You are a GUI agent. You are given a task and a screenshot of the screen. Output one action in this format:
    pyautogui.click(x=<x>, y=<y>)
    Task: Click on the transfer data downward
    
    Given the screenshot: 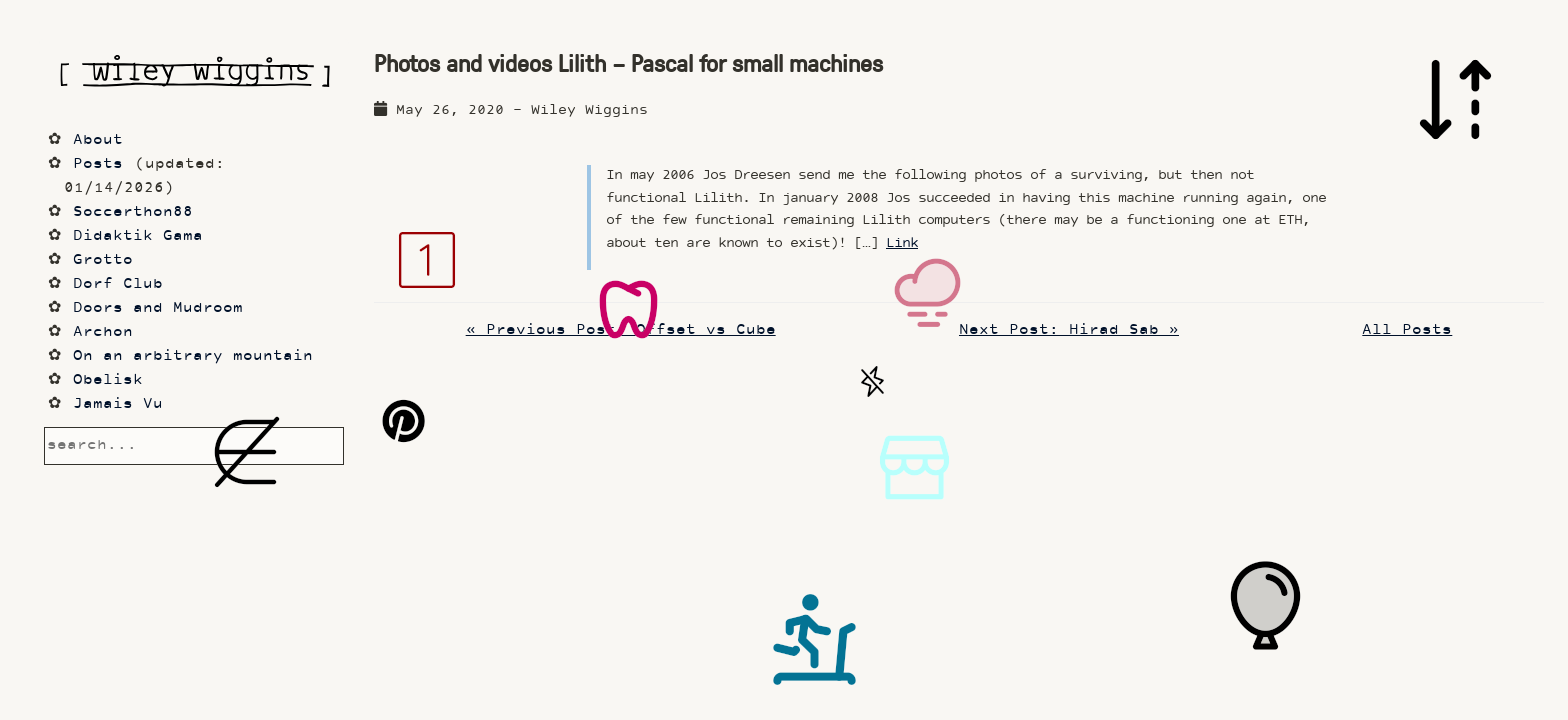 What is the action you would take?
    pyautogui.click(x=1455, y=99)
    